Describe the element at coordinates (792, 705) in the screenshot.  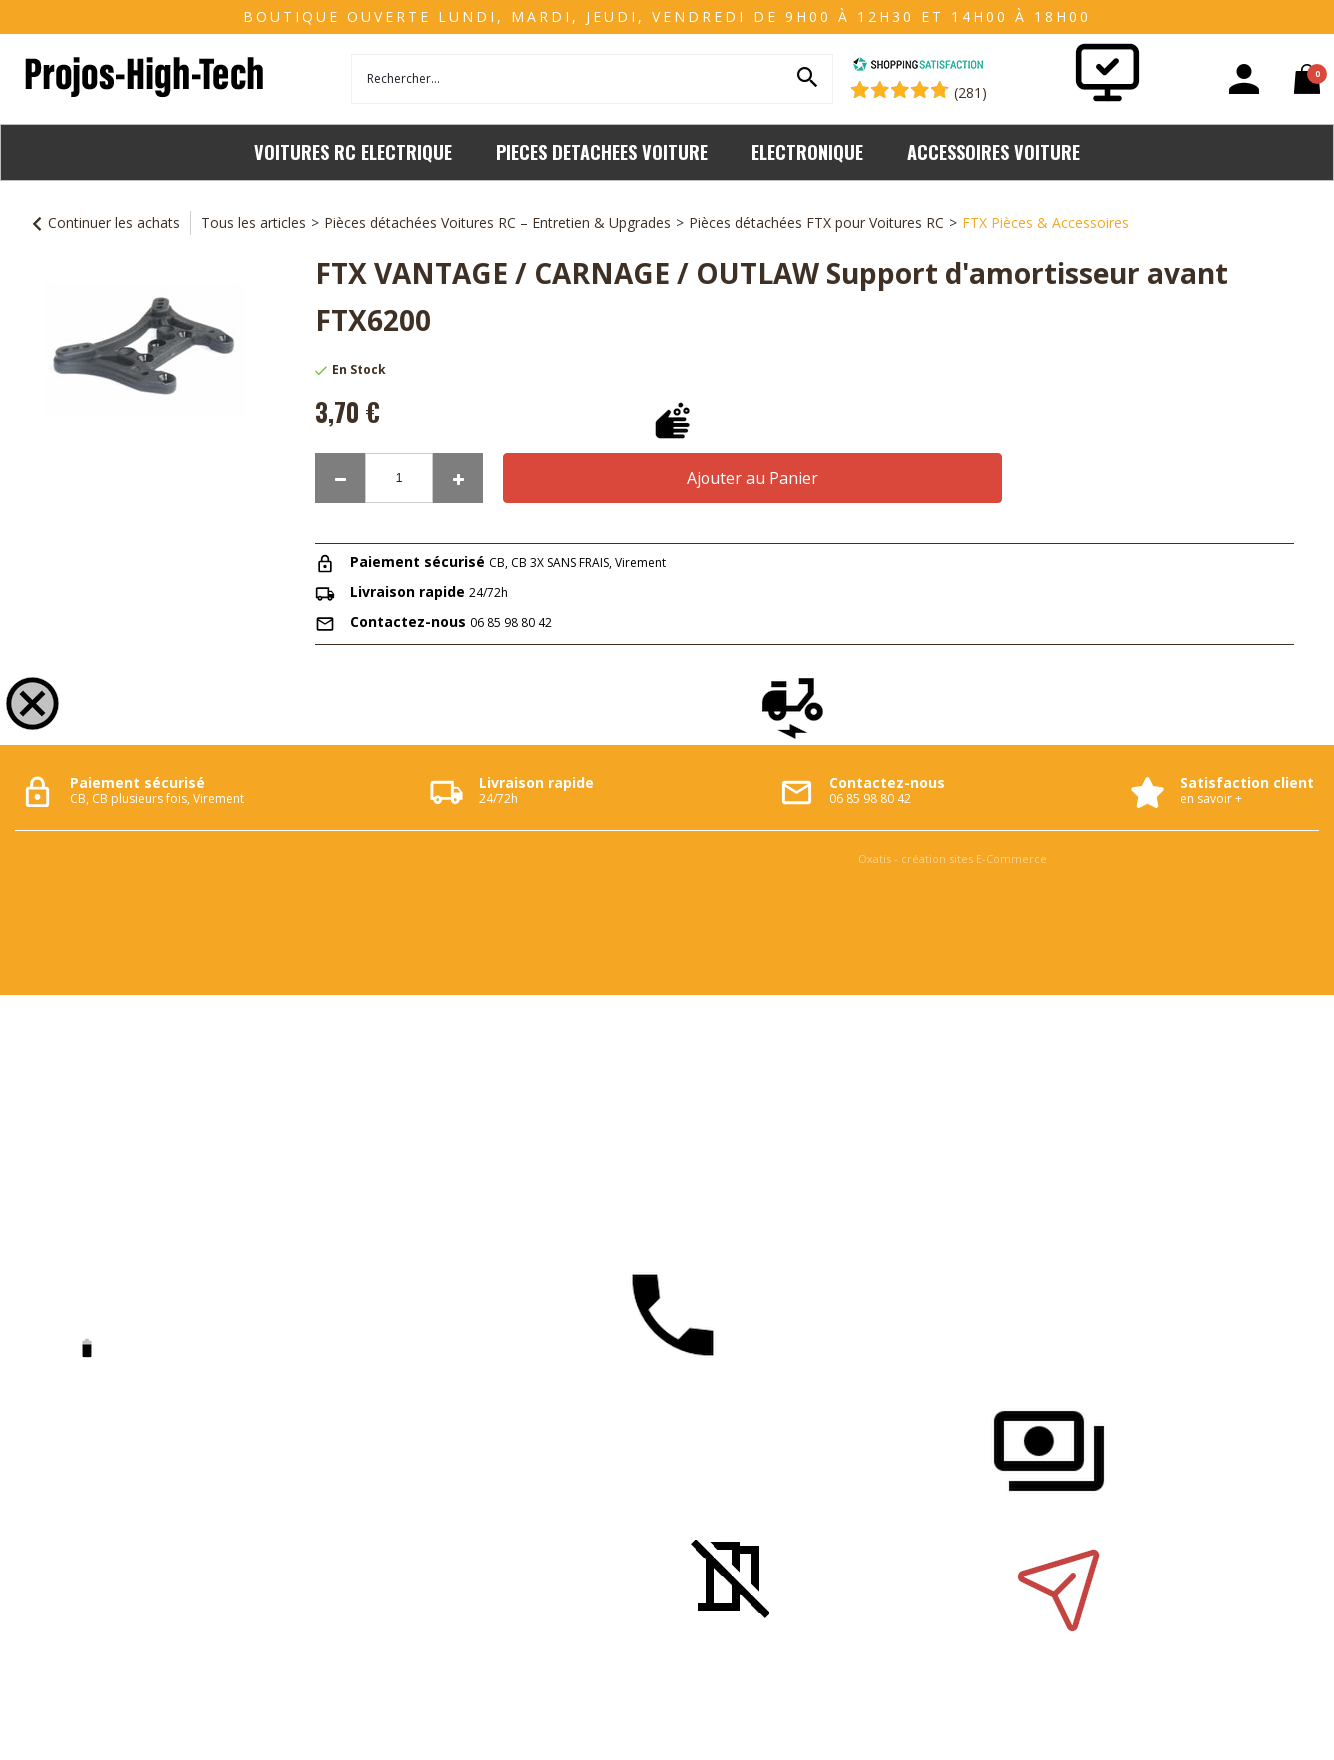
I see `select electric moped as transportation mode` at that location.